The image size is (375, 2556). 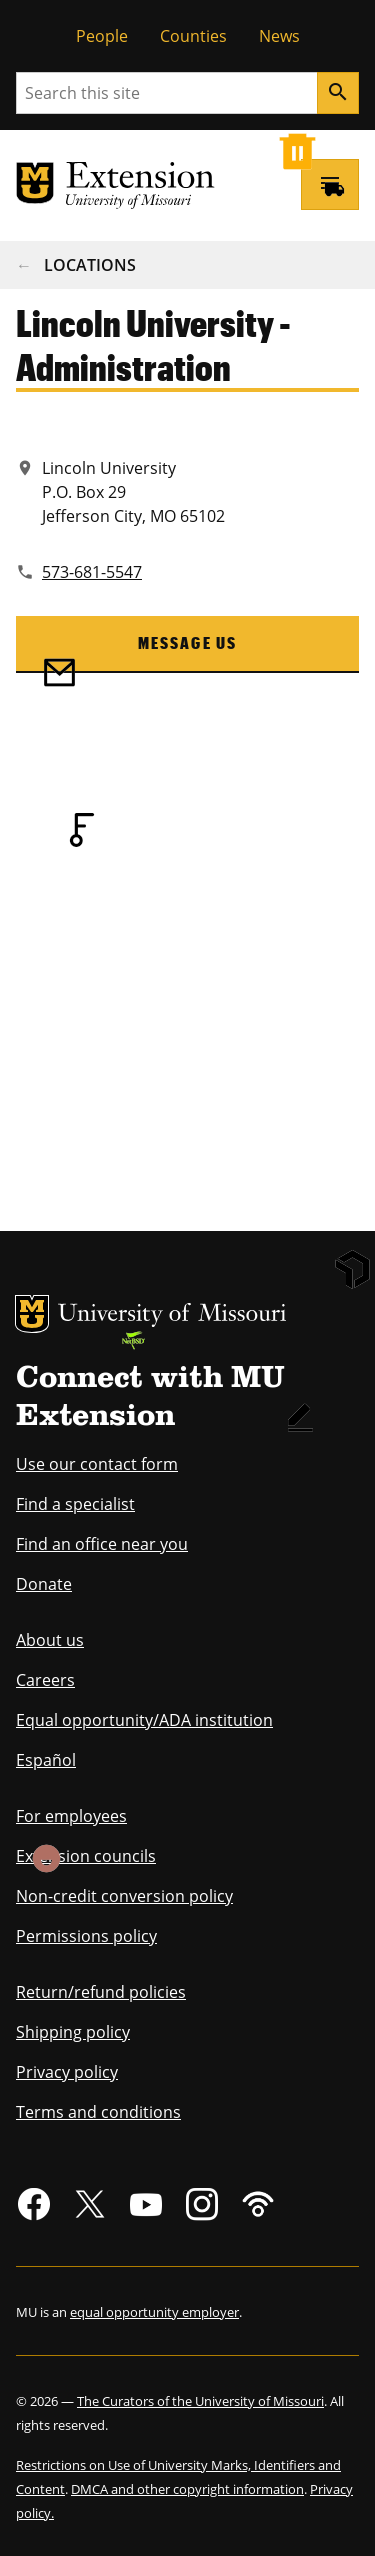 I want to click on add an emoji reaction, so click(x=46, y=1858).